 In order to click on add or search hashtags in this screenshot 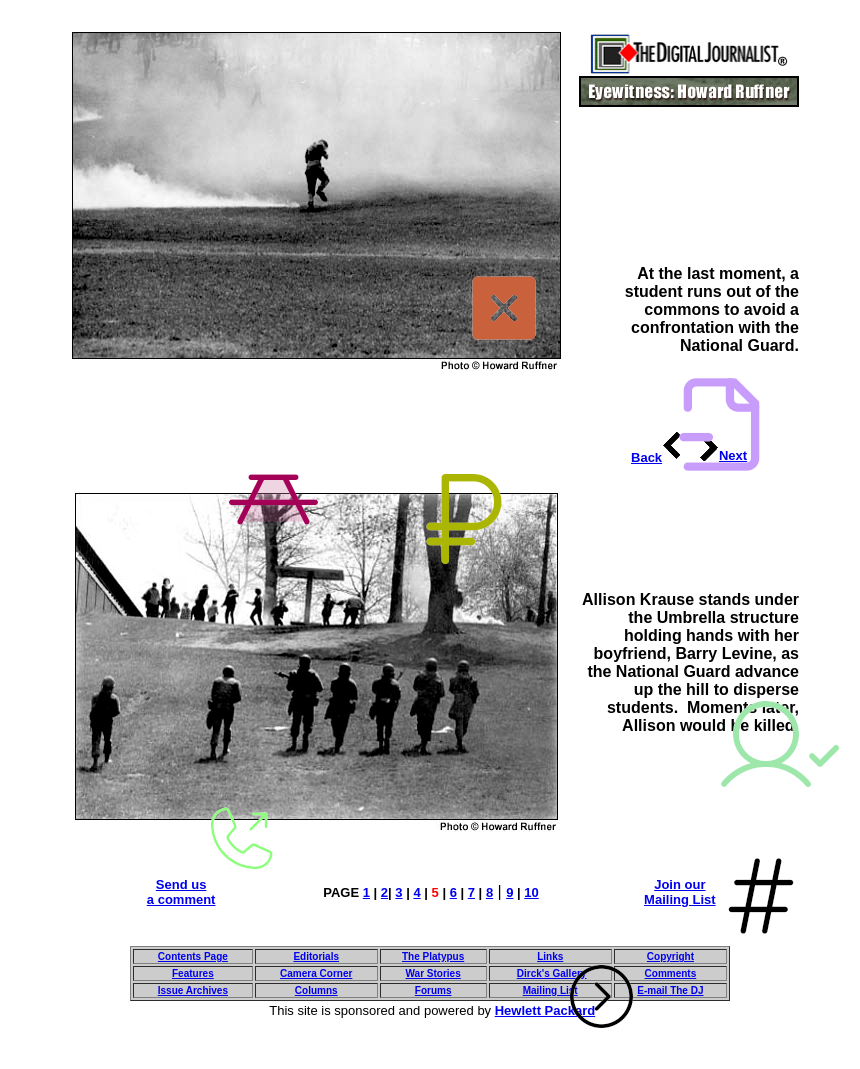, I will do `click(761, 896)`.